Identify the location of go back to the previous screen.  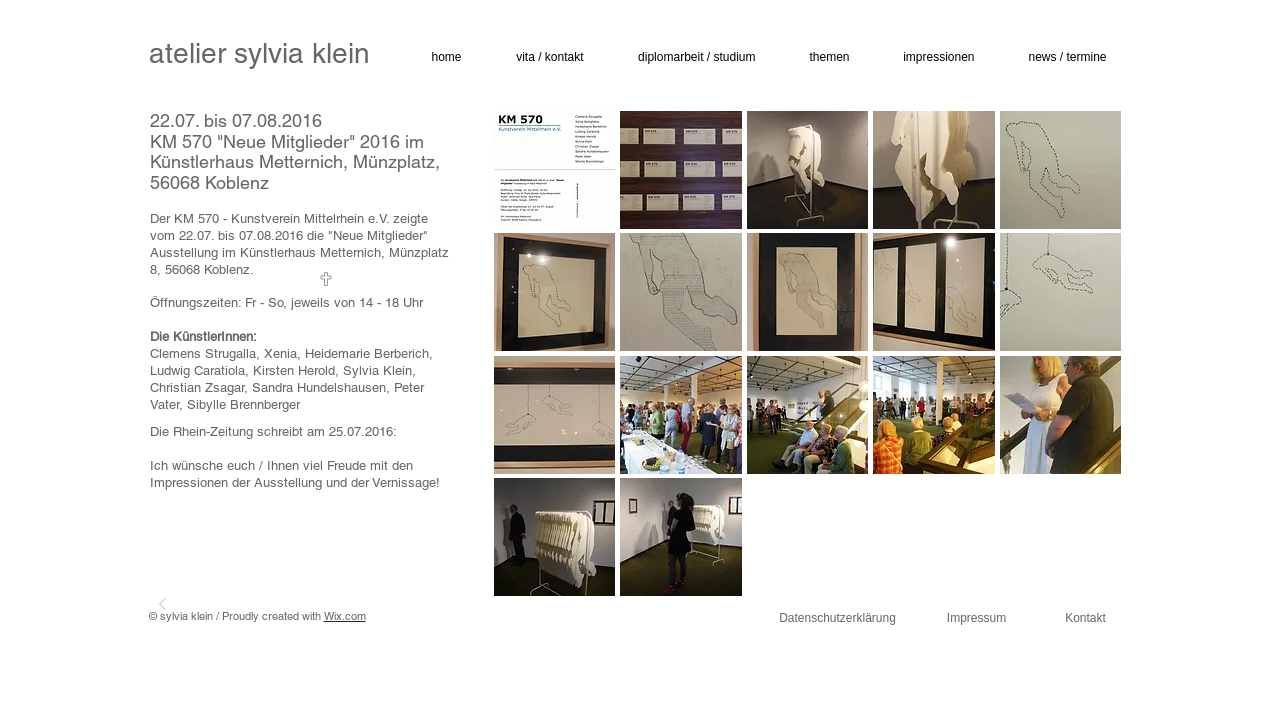
(163, 604).